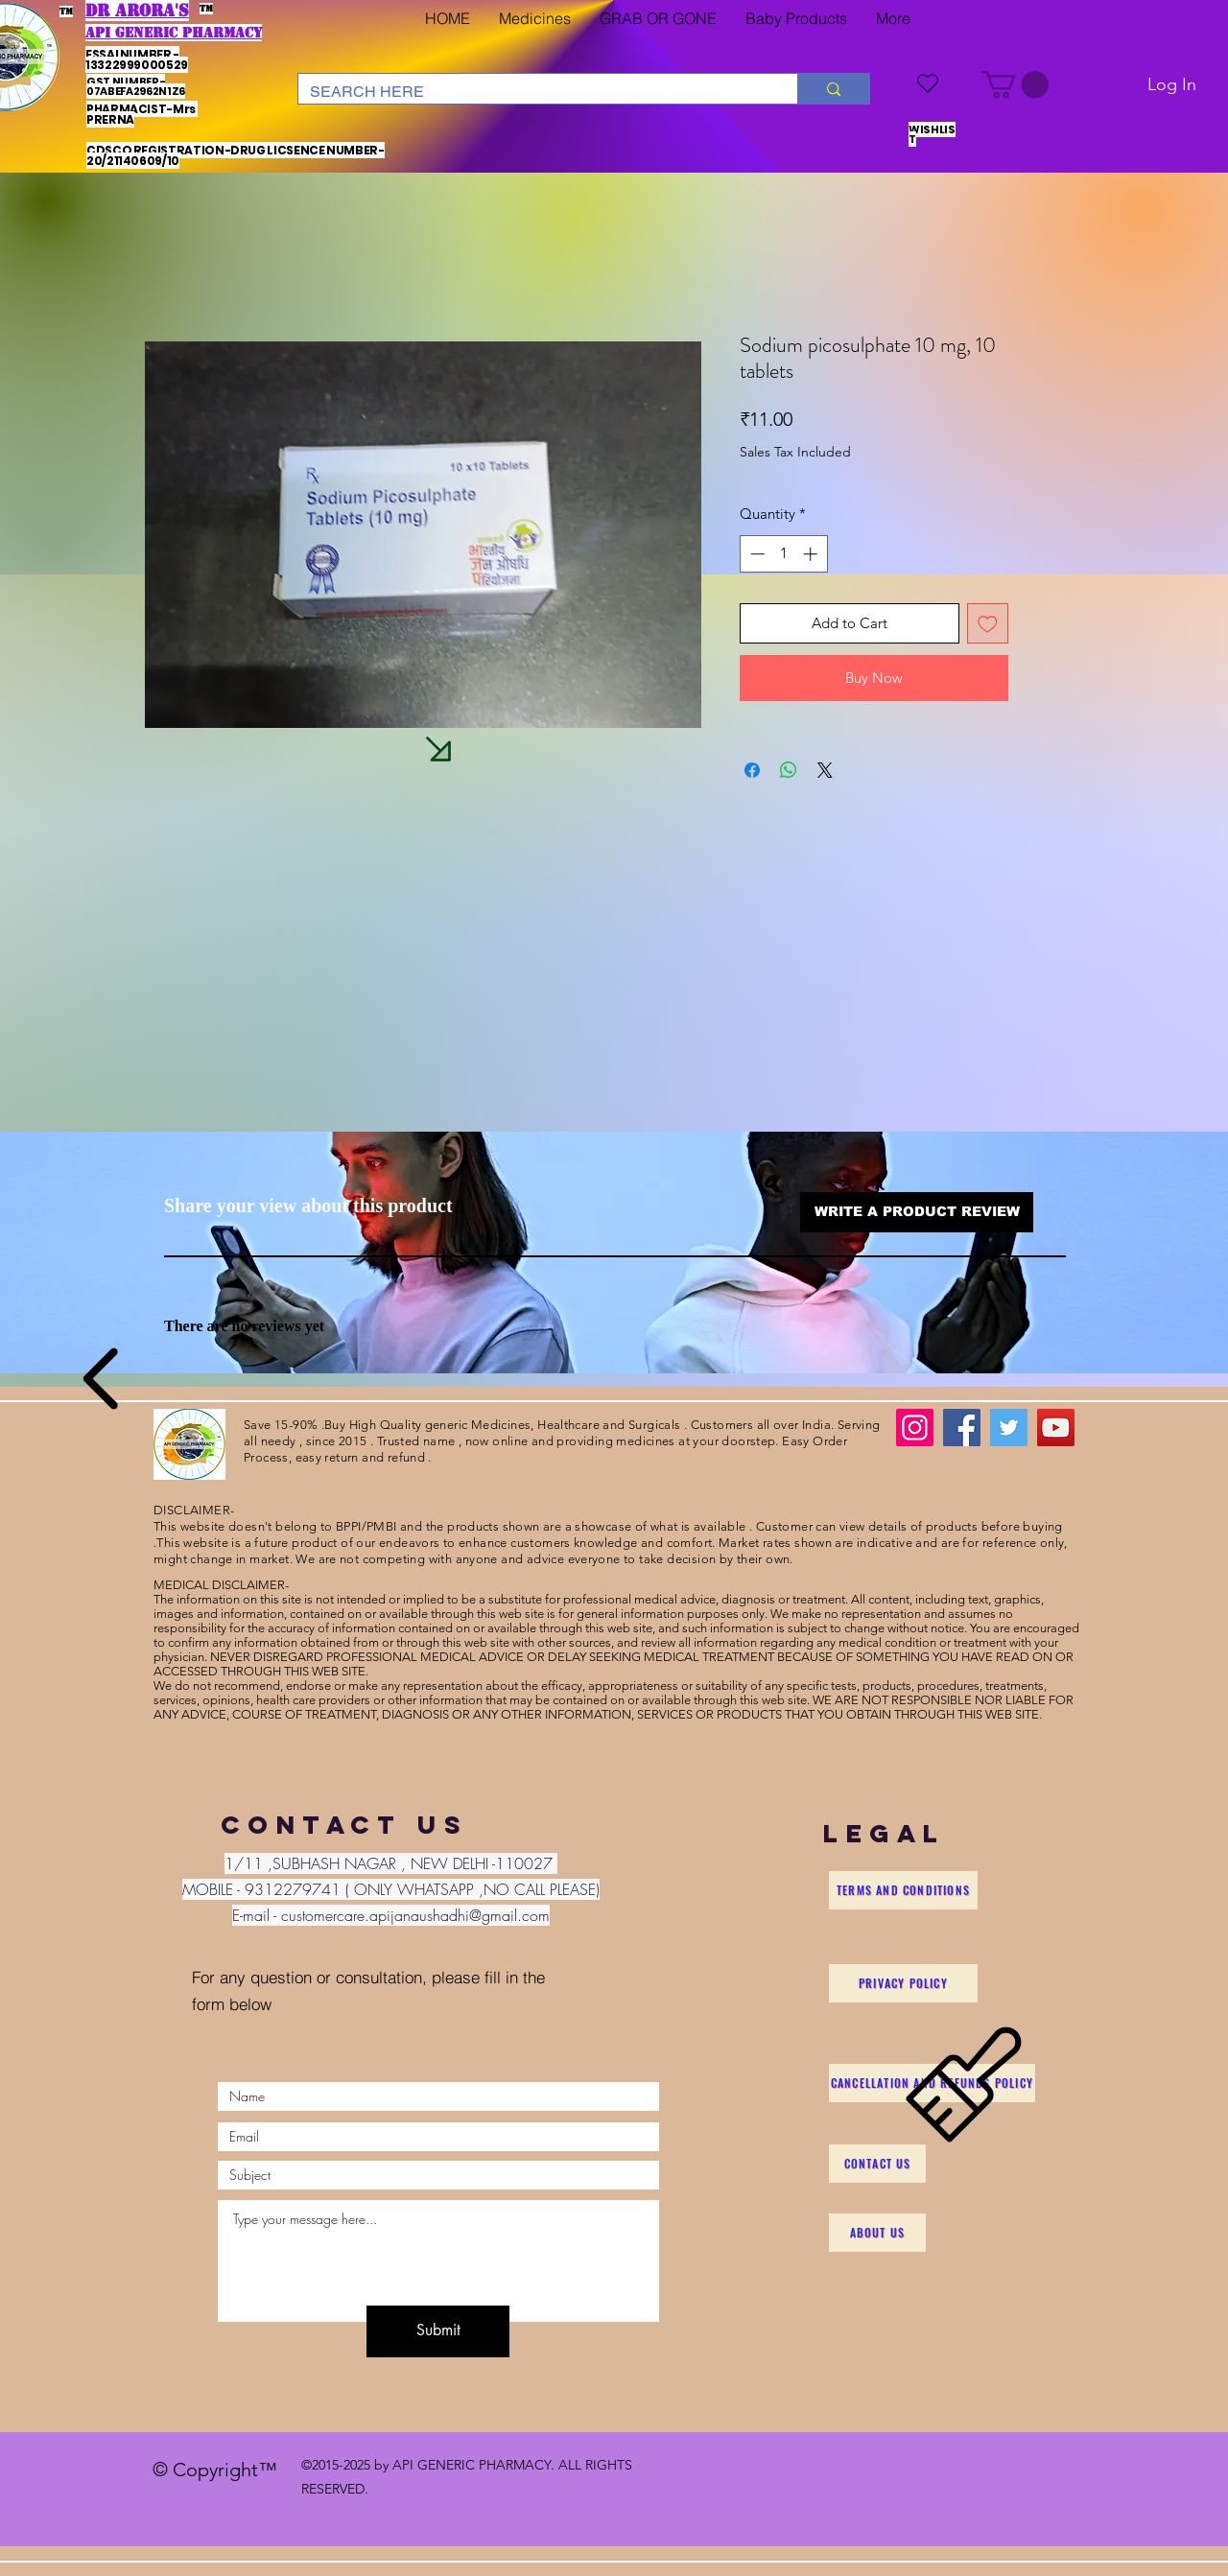  What do you see at coordinates (965, 2082) in the screenshot?
I see `access painting or drawing tools` at bounding box center [965, 2082].